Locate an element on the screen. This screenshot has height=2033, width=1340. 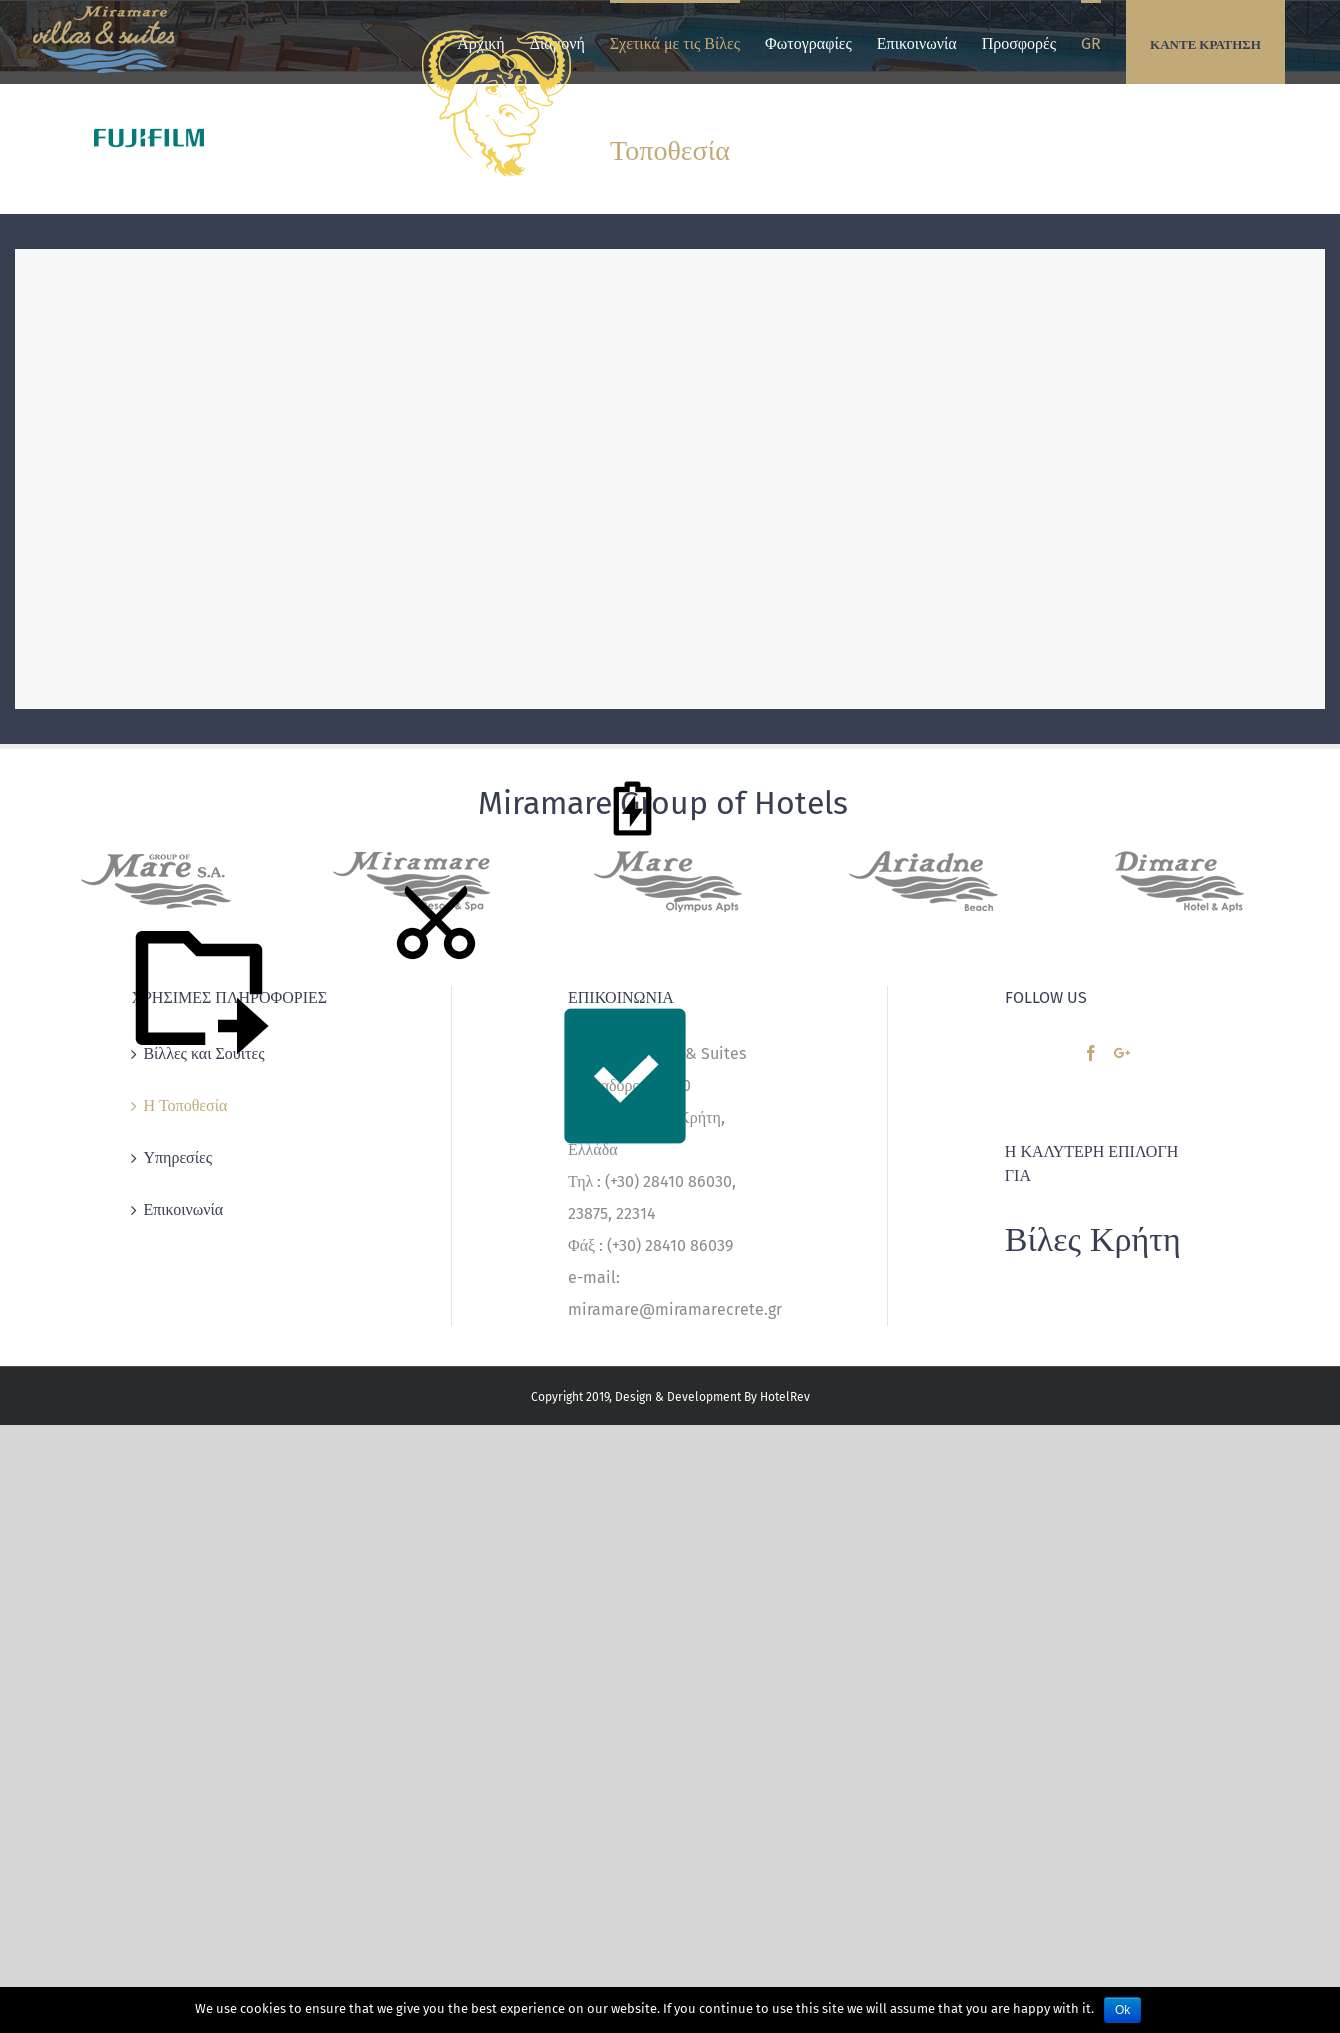
cut selected content is located at coordinates (436, 920).